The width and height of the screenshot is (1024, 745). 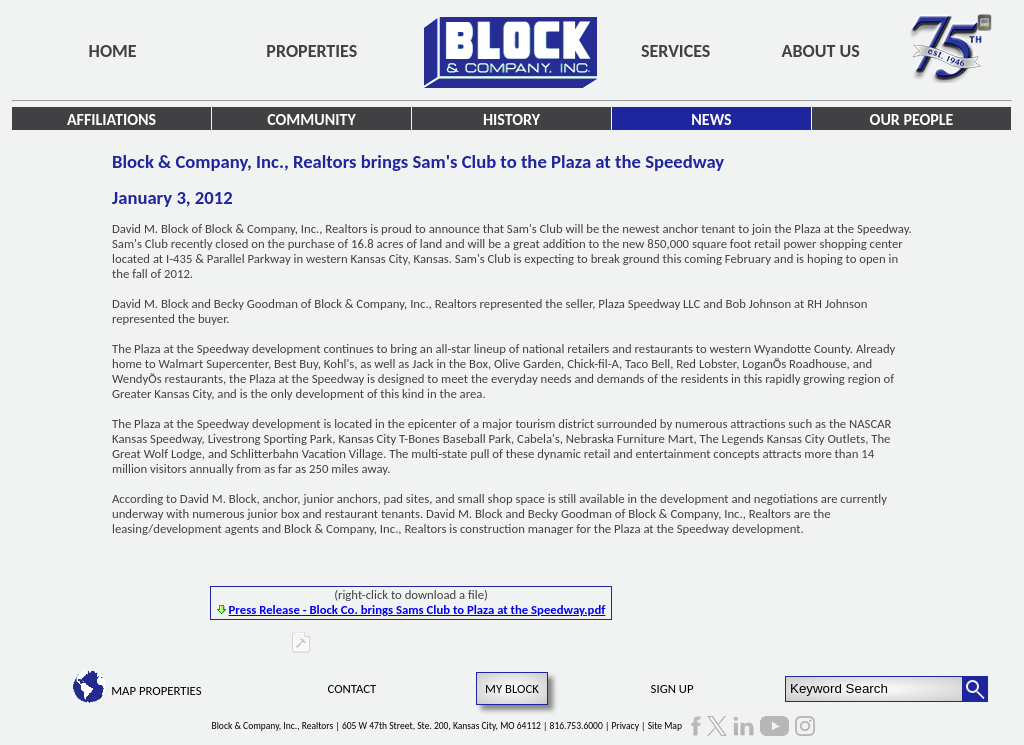 I want to click on a makefile or build configuration file, so click(x=301, y=642).